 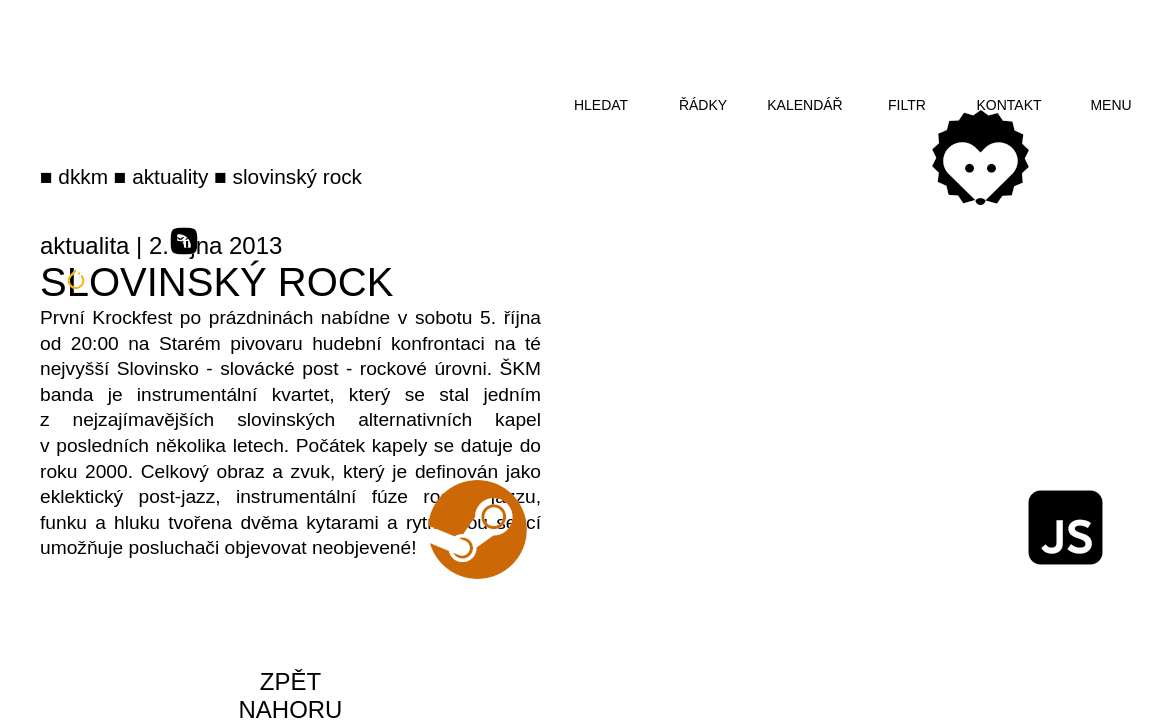 I want to click on javascript programming language logo, so click(x=1065, y=527).